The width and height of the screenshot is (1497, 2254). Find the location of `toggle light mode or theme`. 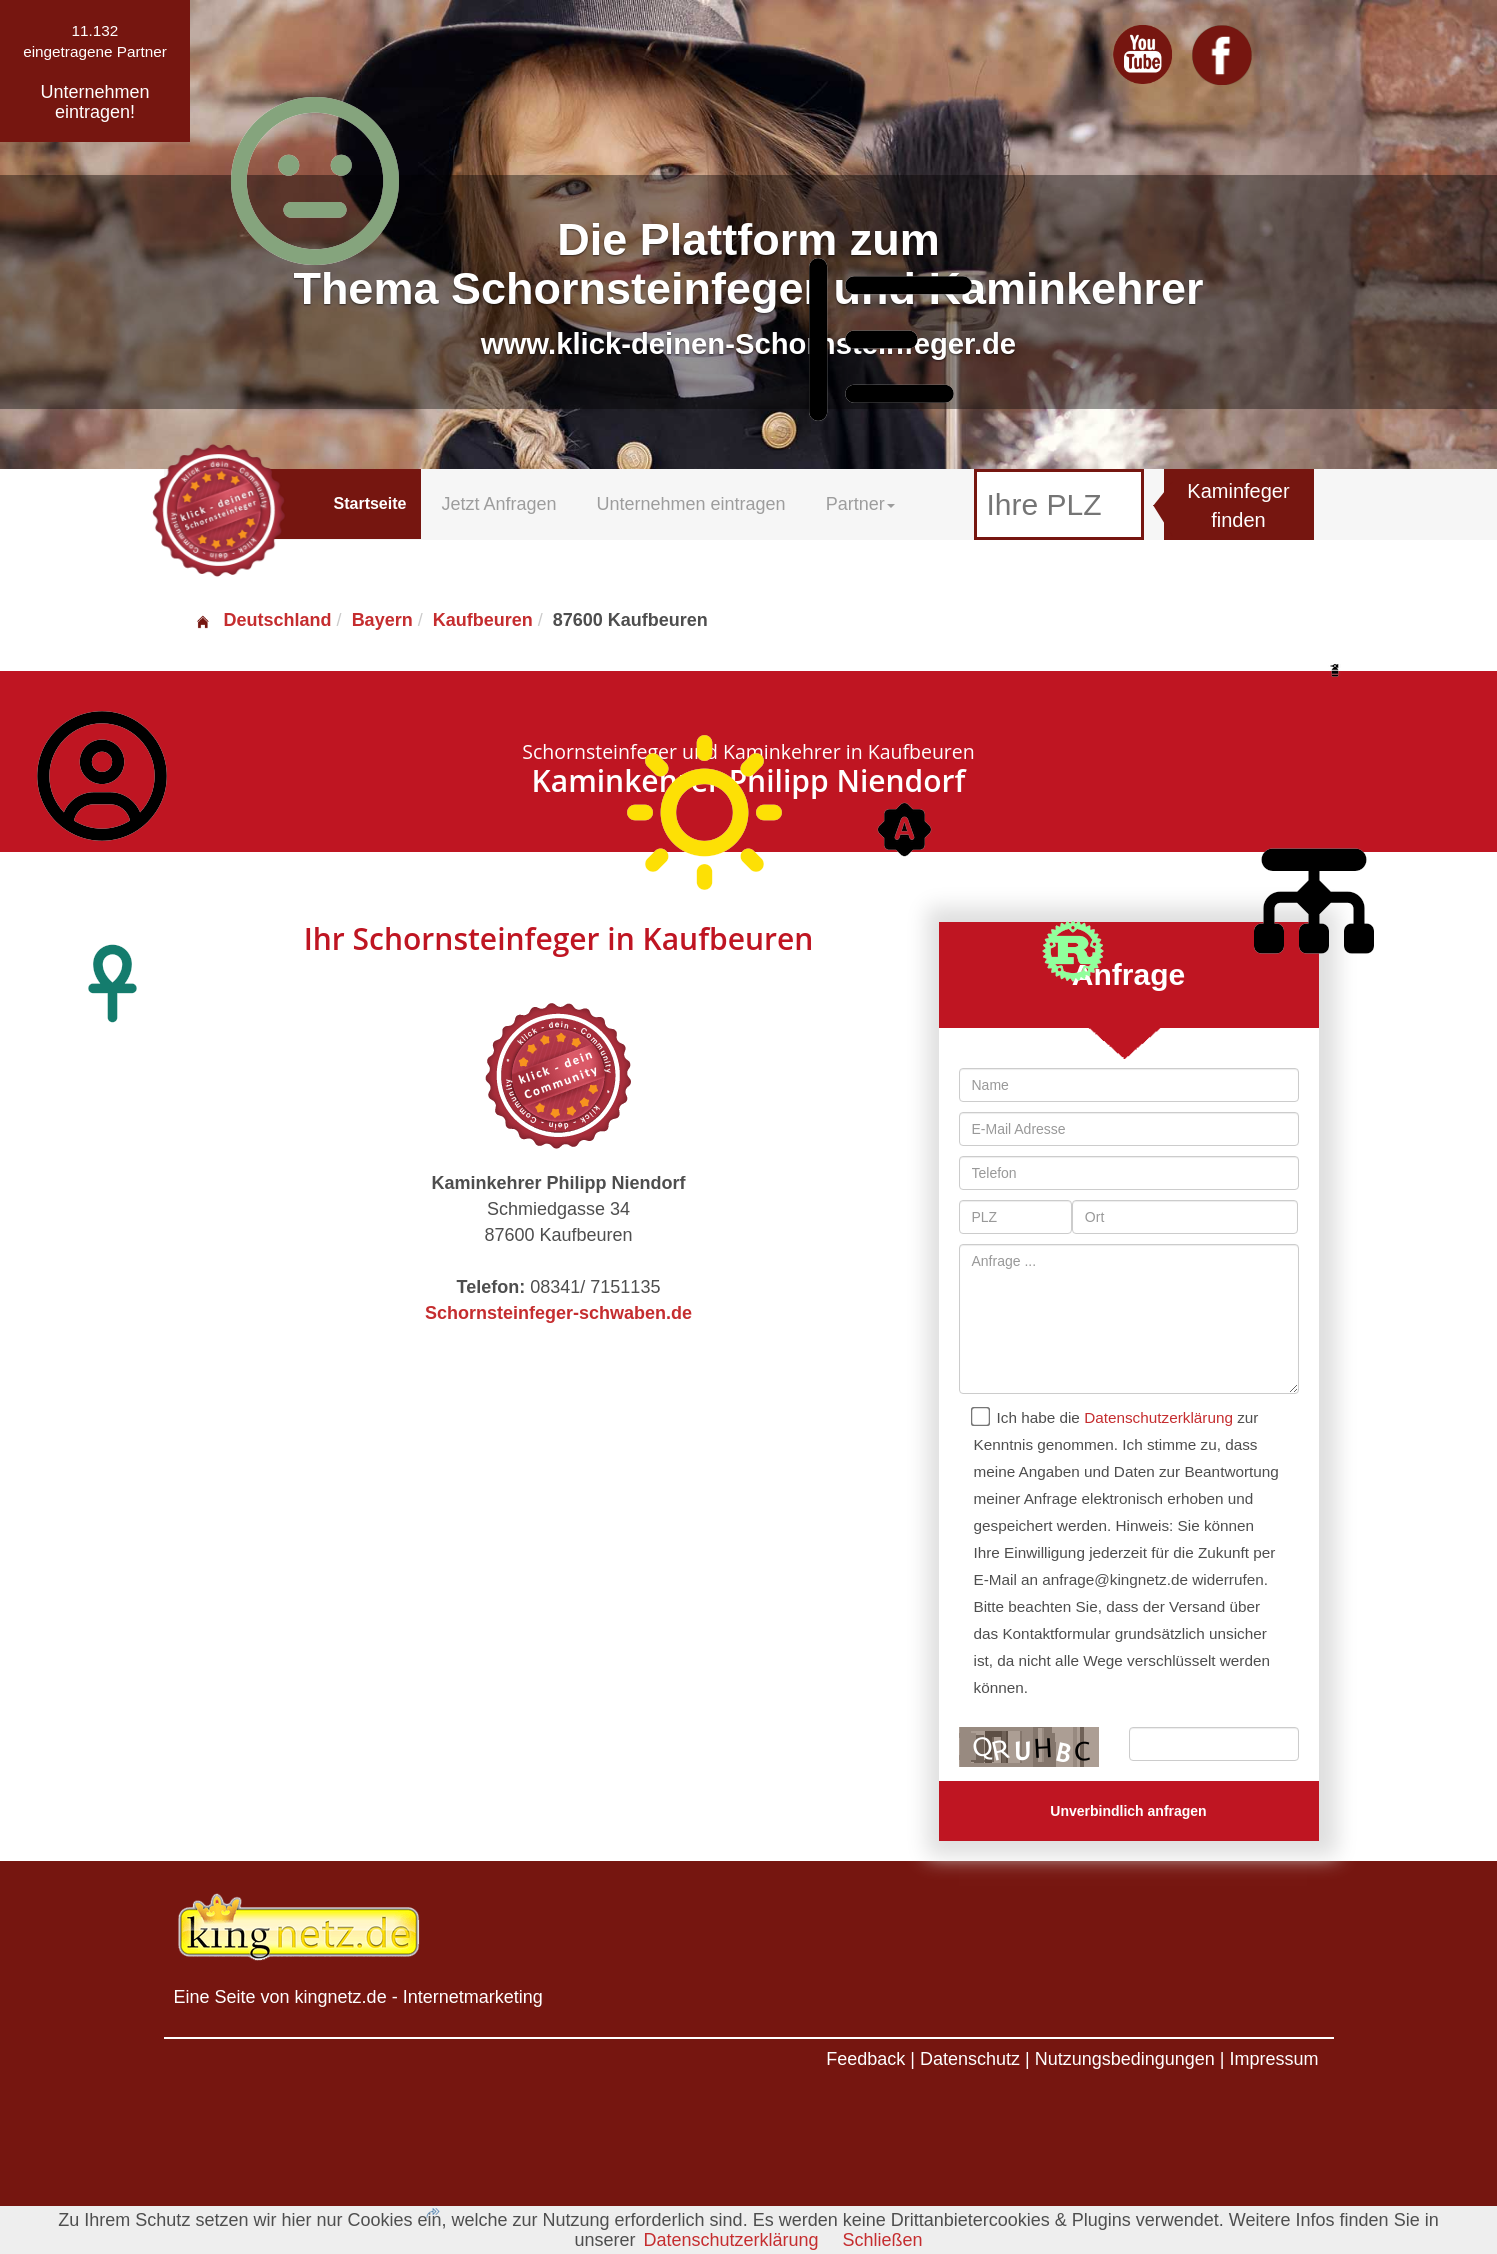

toggle light mode or theme is located at coordinates (704, 812).